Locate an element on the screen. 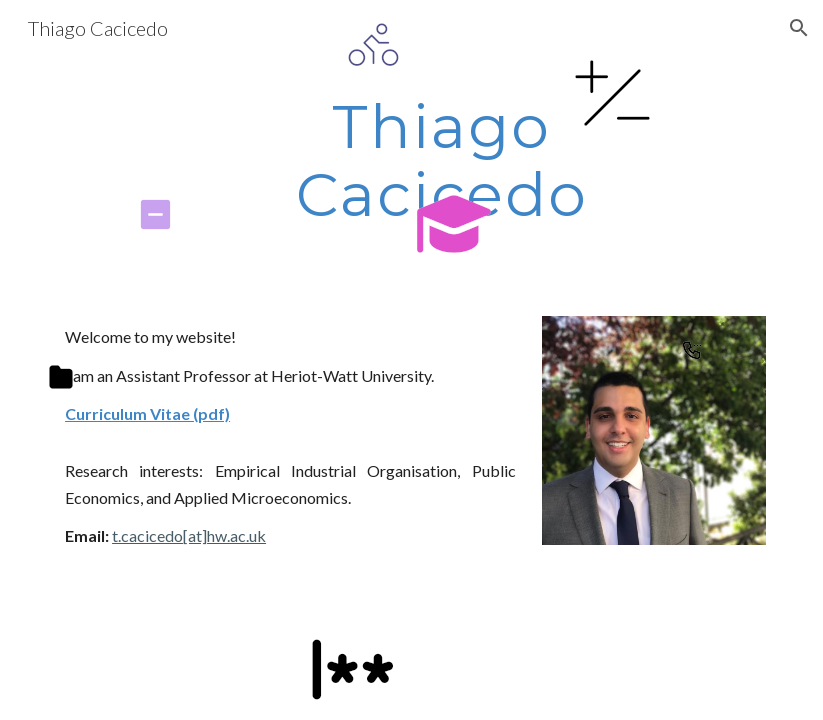 This screenshot has height=720, width=823. toggle between adding and subtracting values is located at coordinates (612, 97).